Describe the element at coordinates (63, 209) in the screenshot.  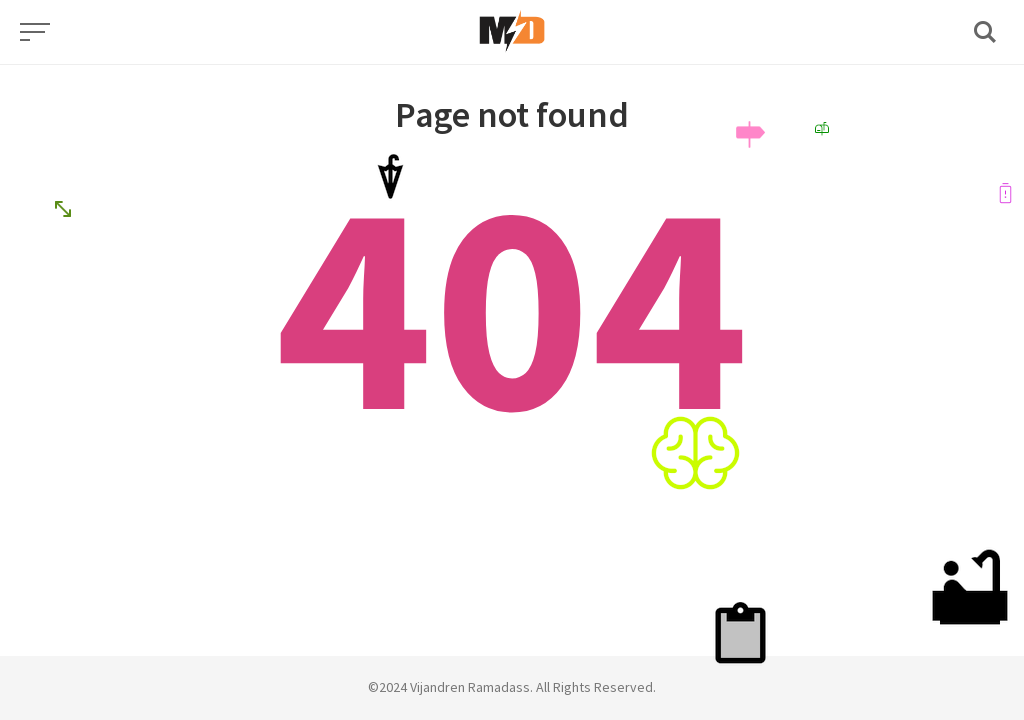
I see `resize element diagonally` at that location.